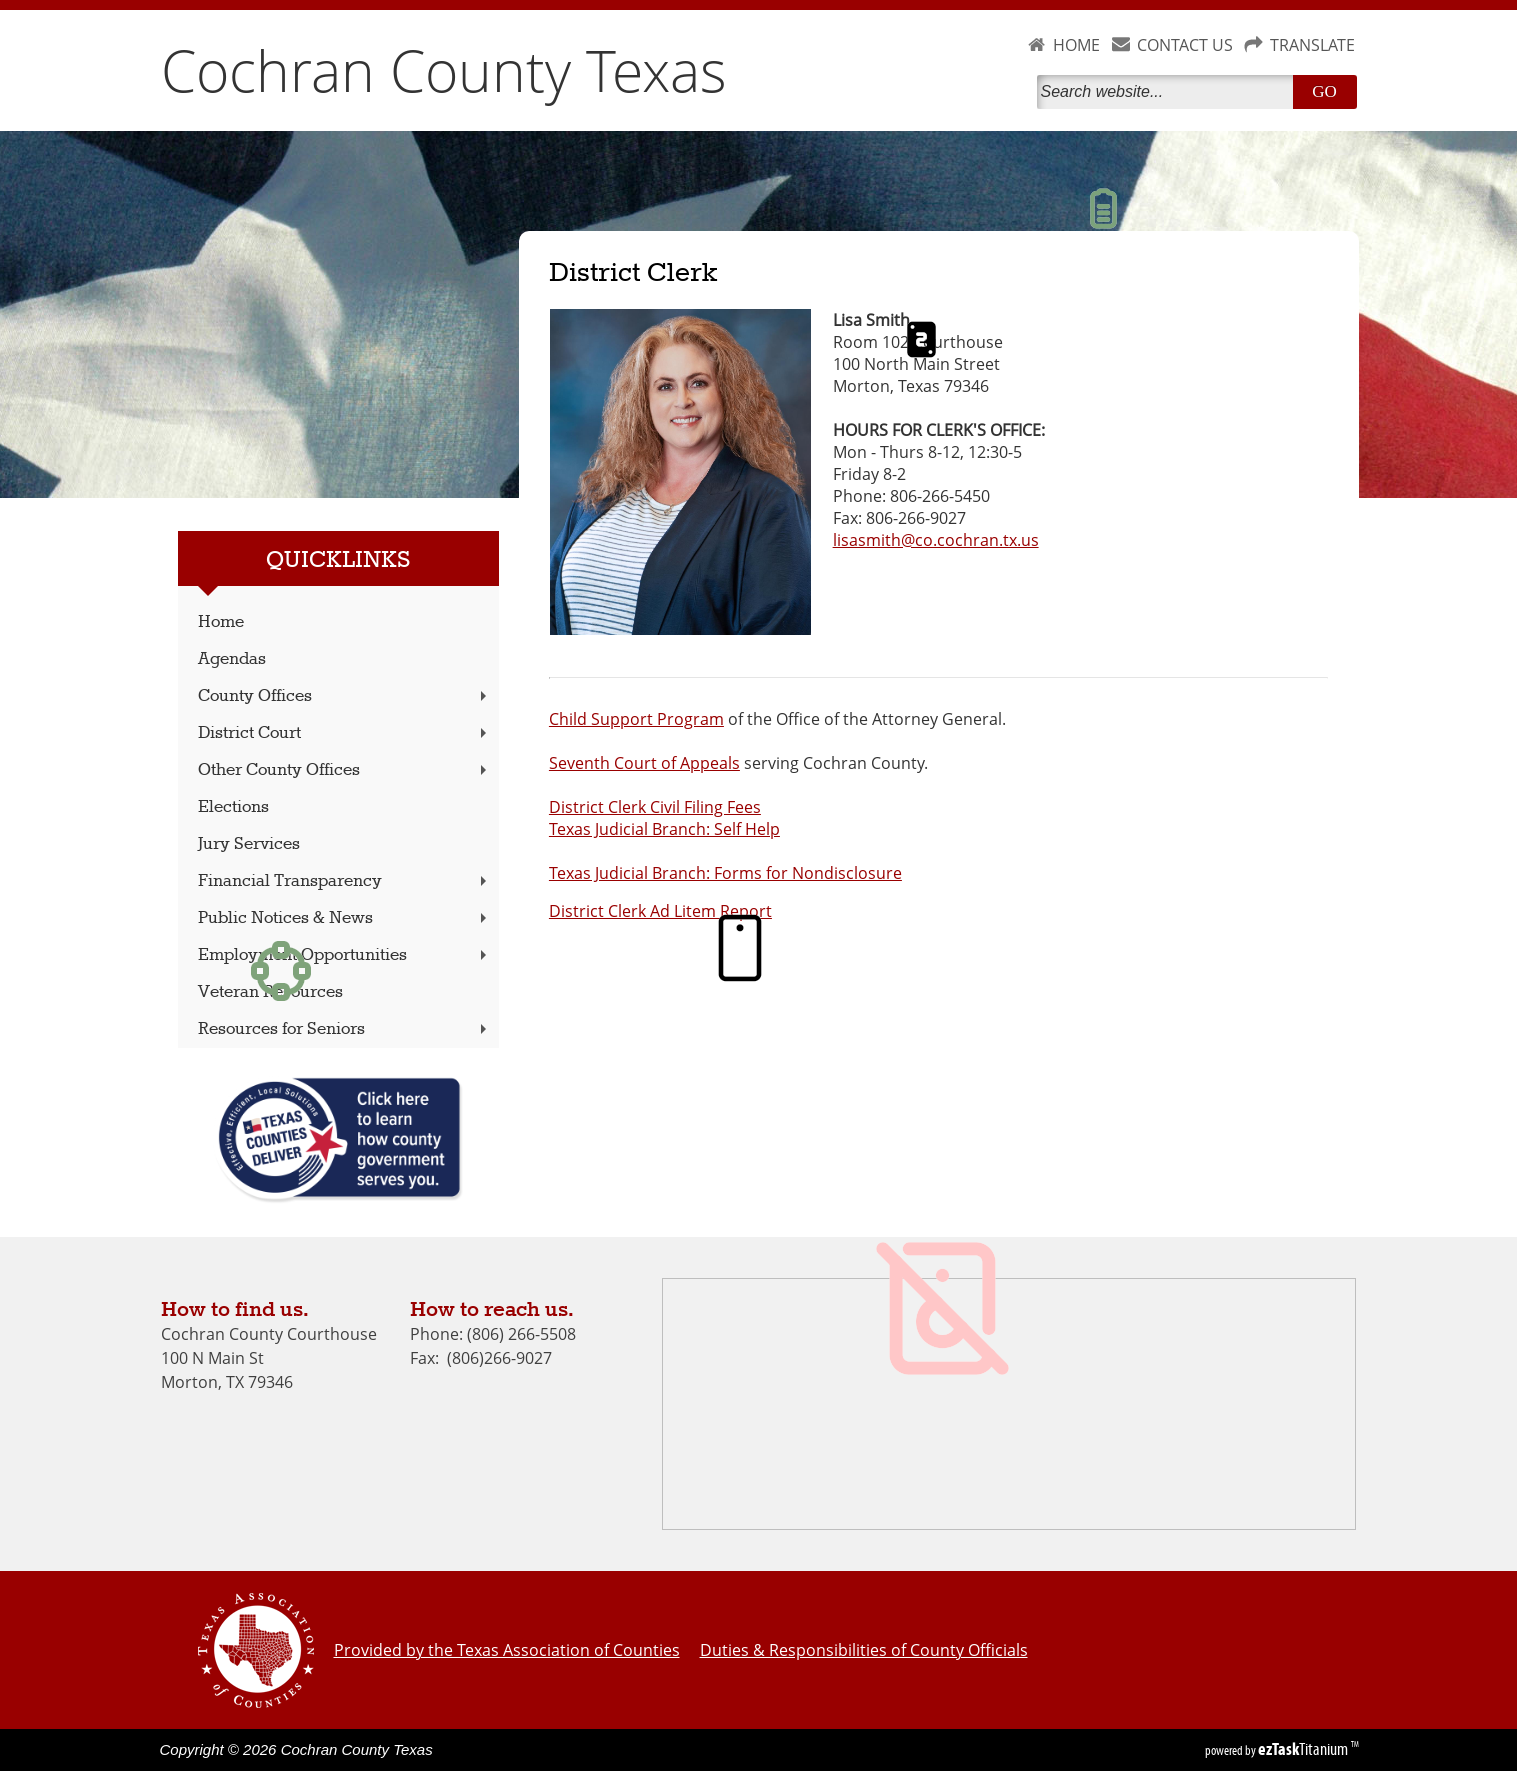 This screenshot has height=1771, width=1517. What do you see at coordinates (942, 1308) in the screenshot?
I see `mute external speaker` at bounding box center [942, 1308].